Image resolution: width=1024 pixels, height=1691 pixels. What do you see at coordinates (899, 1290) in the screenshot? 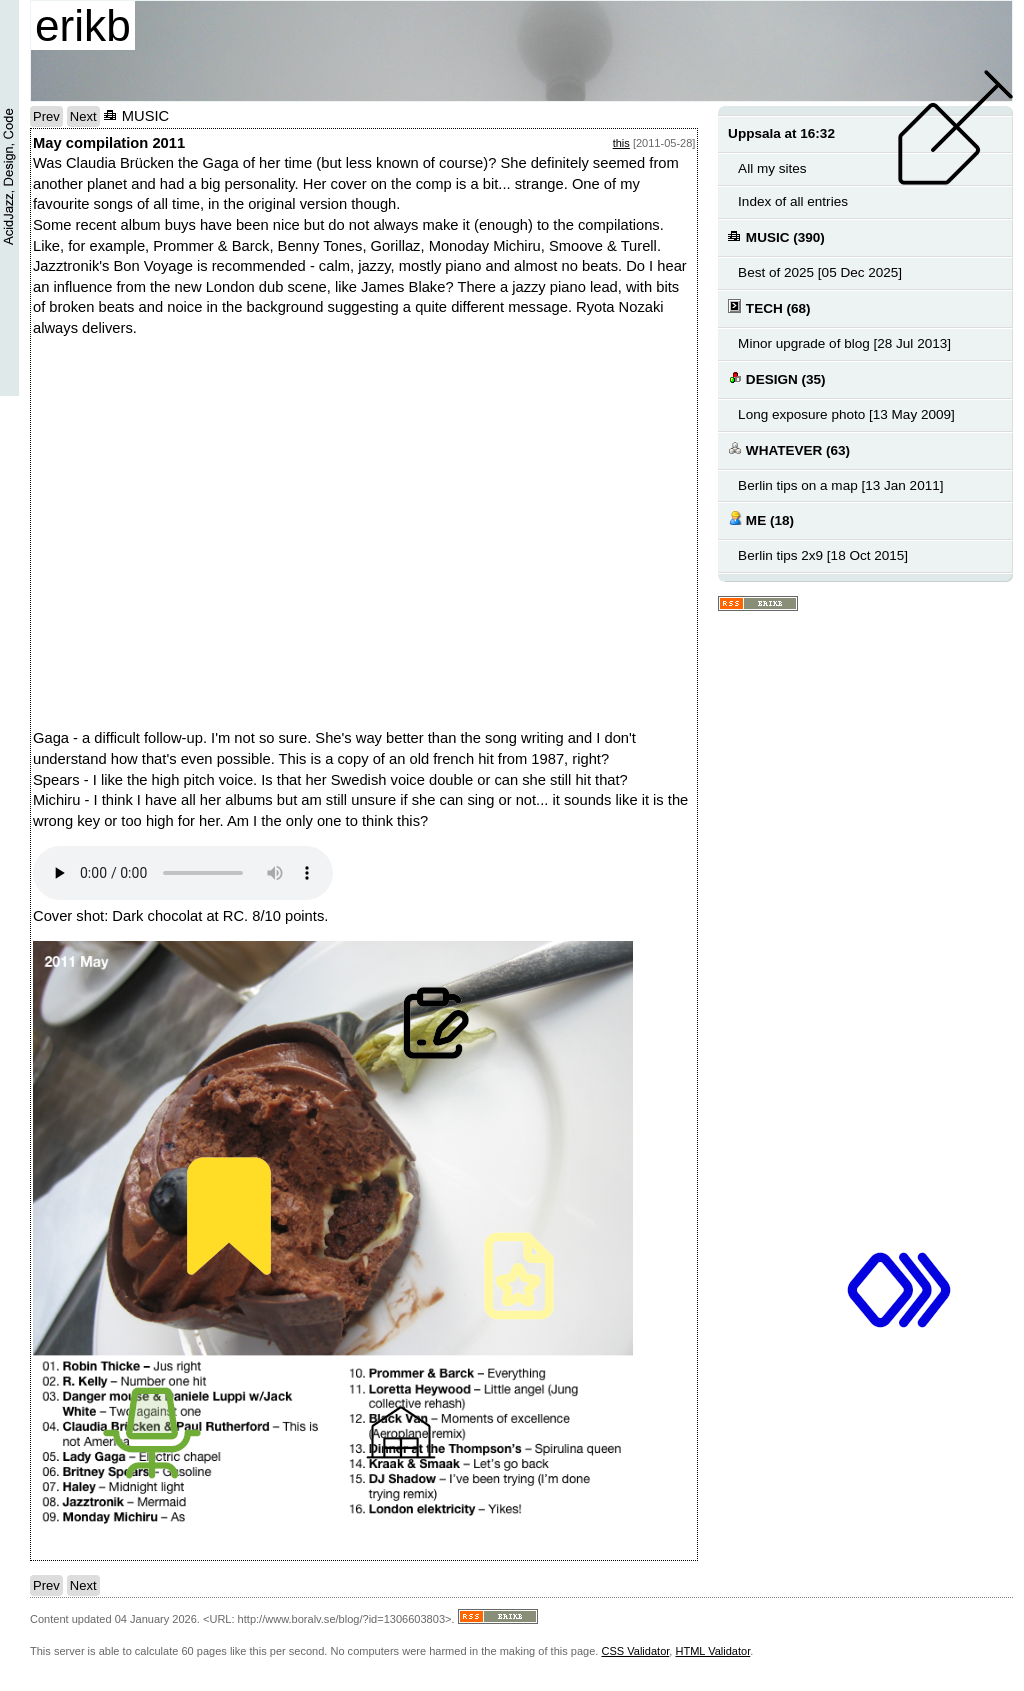
I see `access keyframe animation controls` at bounding box center [899, 1290].